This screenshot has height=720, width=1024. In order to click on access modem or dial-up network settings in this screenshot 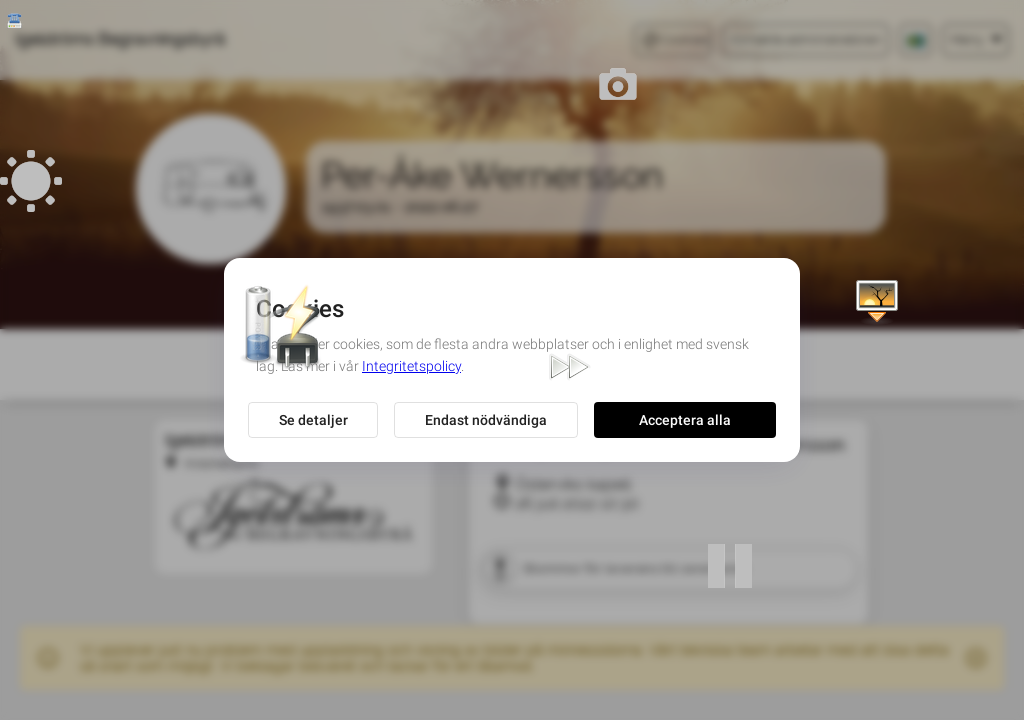, I will do `click(14, 21)`.